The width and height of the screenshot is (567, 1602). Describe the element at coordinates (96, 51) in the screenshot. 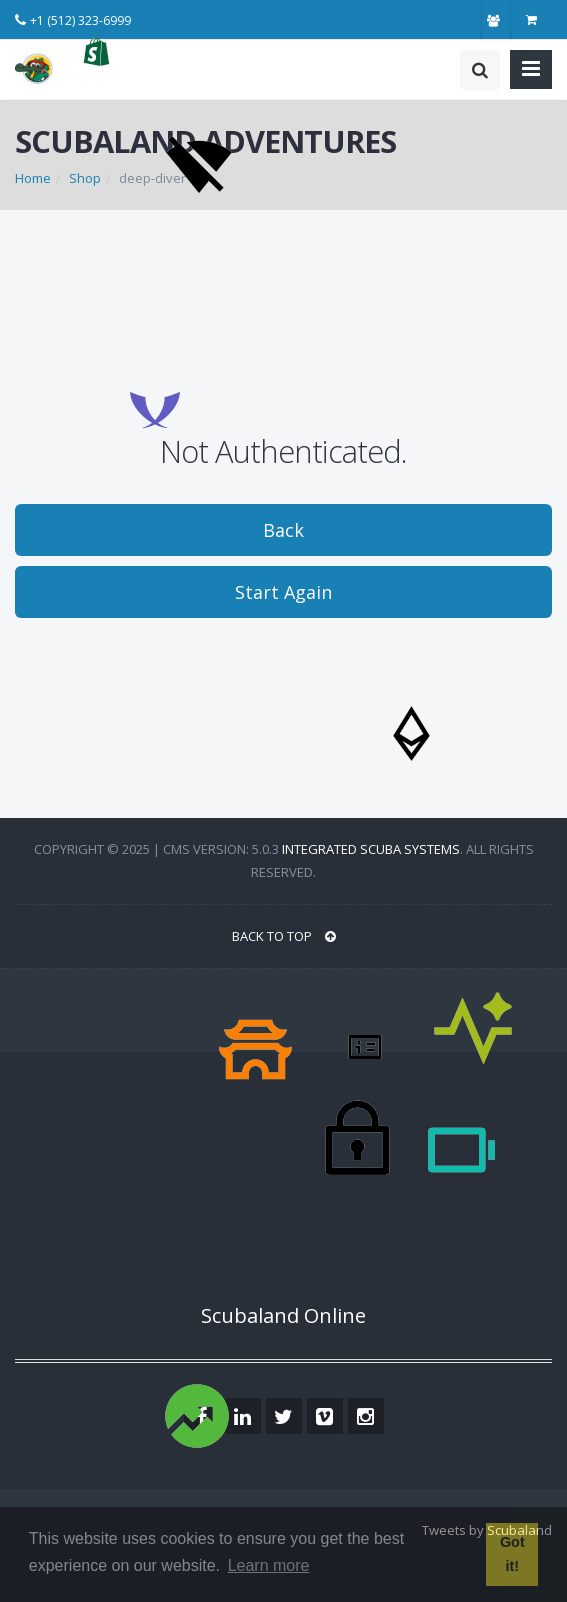

I see `open shopify store dashboard` at that location.